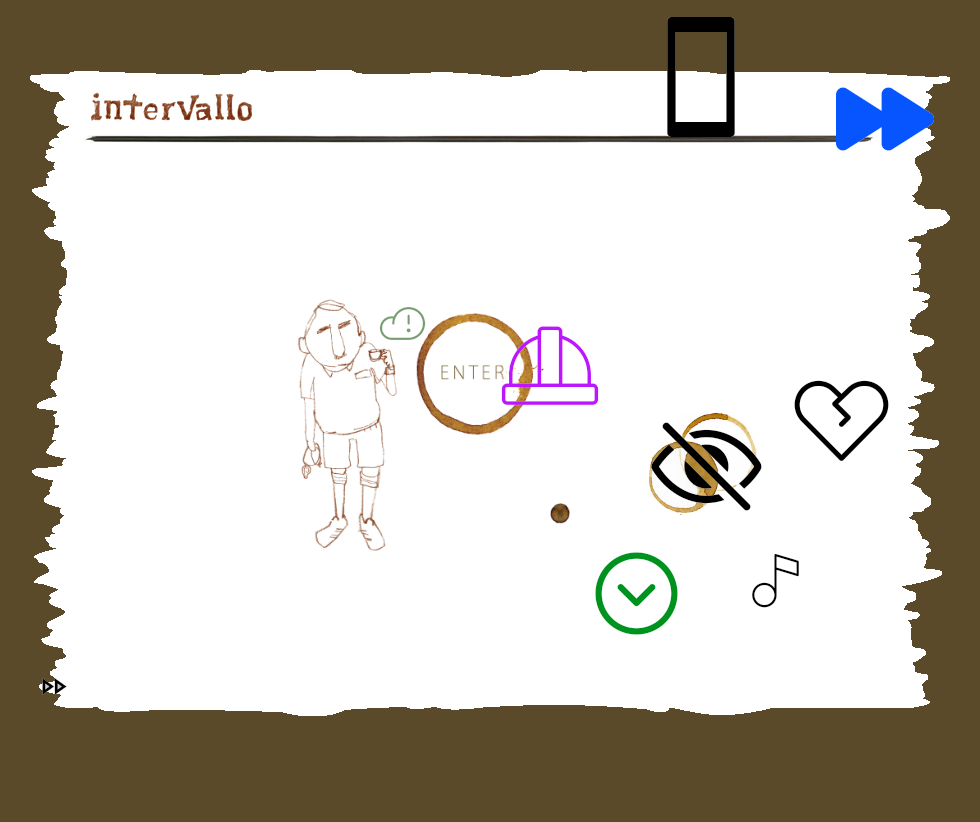  Describe the element at coordinates (53, 686) in the screenshot. I see `skip forward in media playback` at that location.